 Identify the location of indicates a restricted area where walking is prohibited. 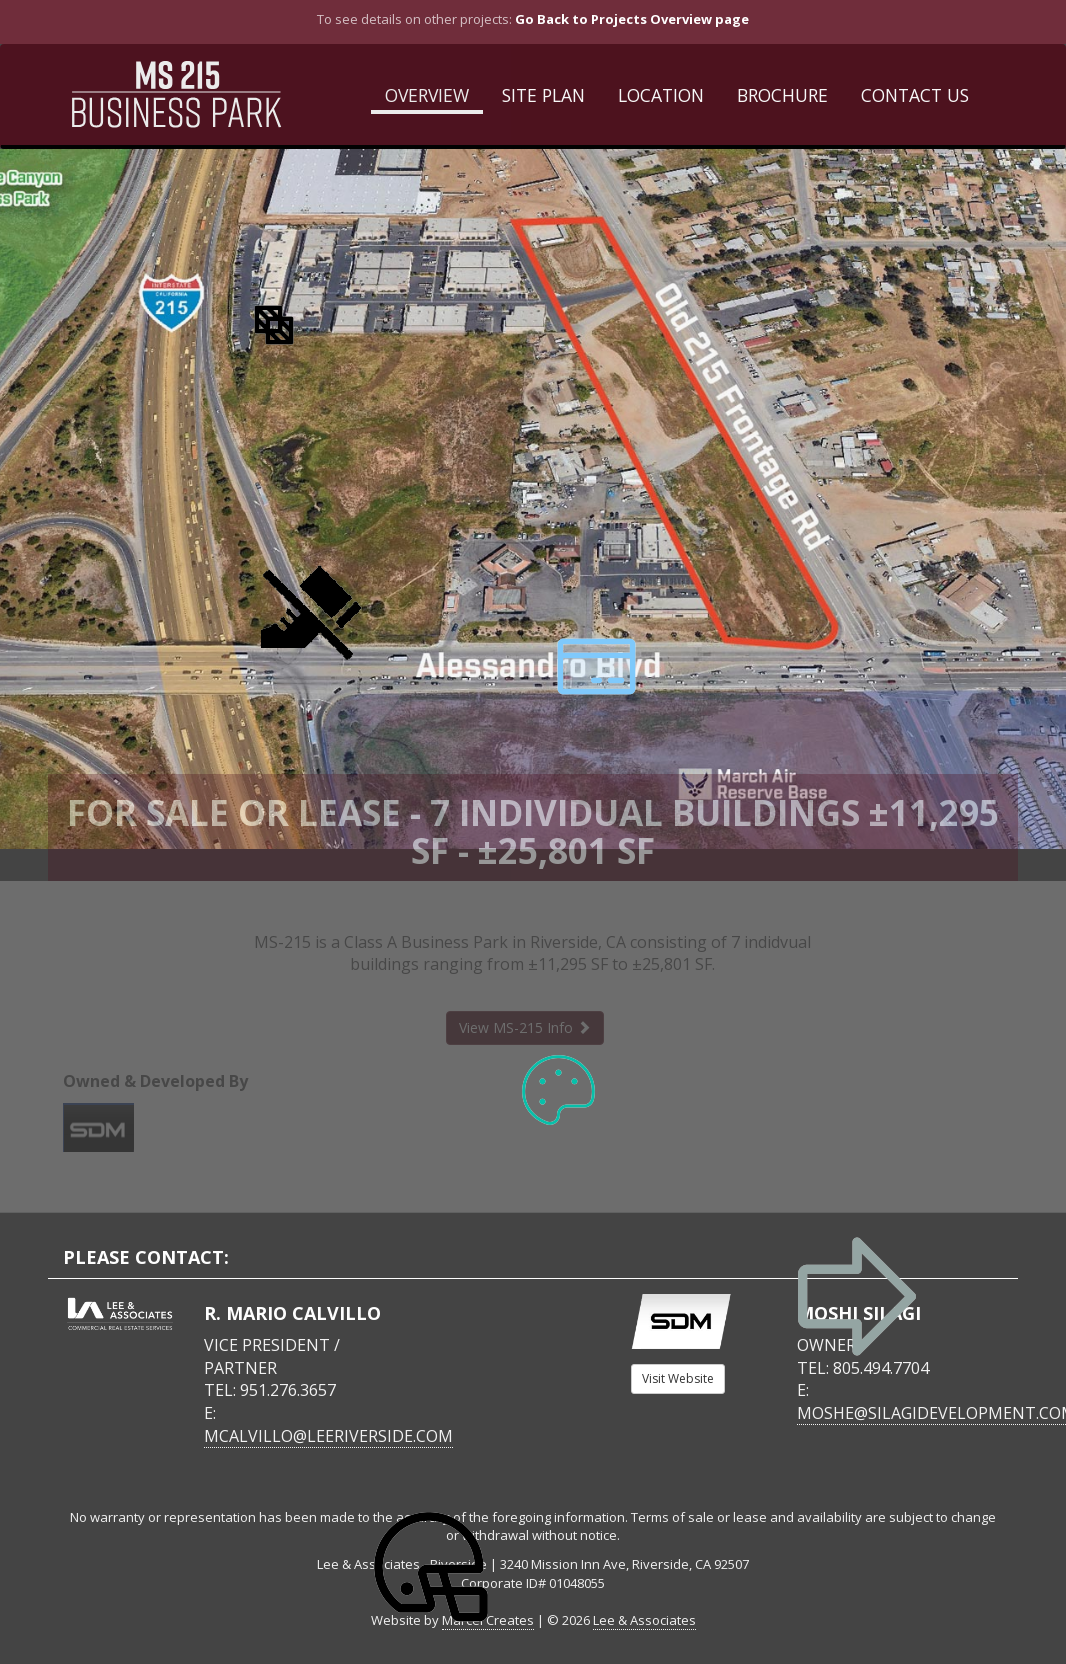
(311, 611).